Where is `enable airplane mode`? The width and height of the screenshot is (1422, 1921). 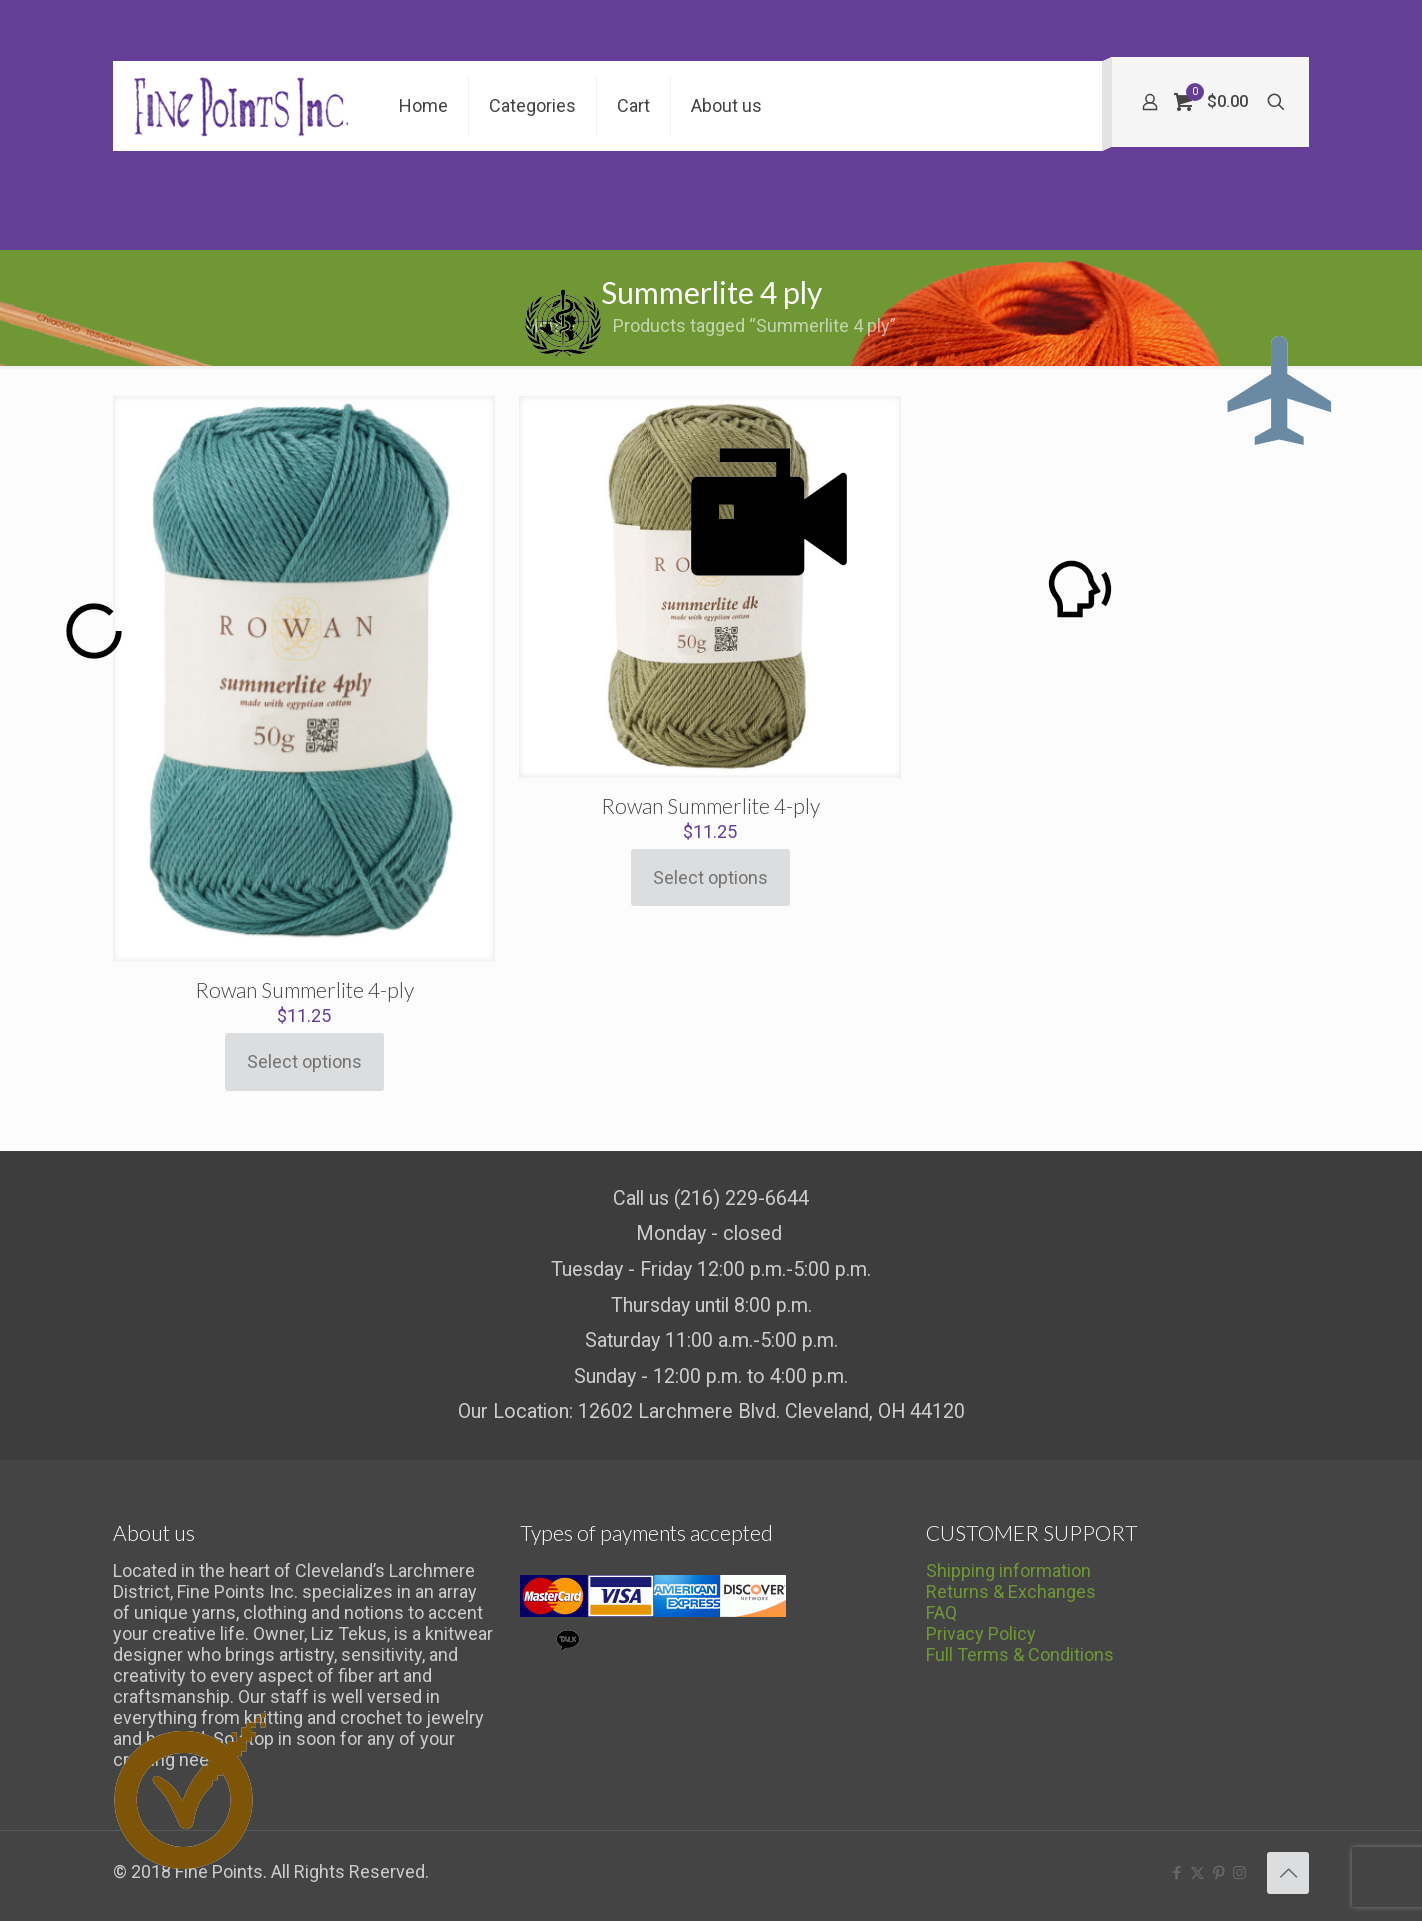
enable airplane mode is located at coordinates (1276, 390).